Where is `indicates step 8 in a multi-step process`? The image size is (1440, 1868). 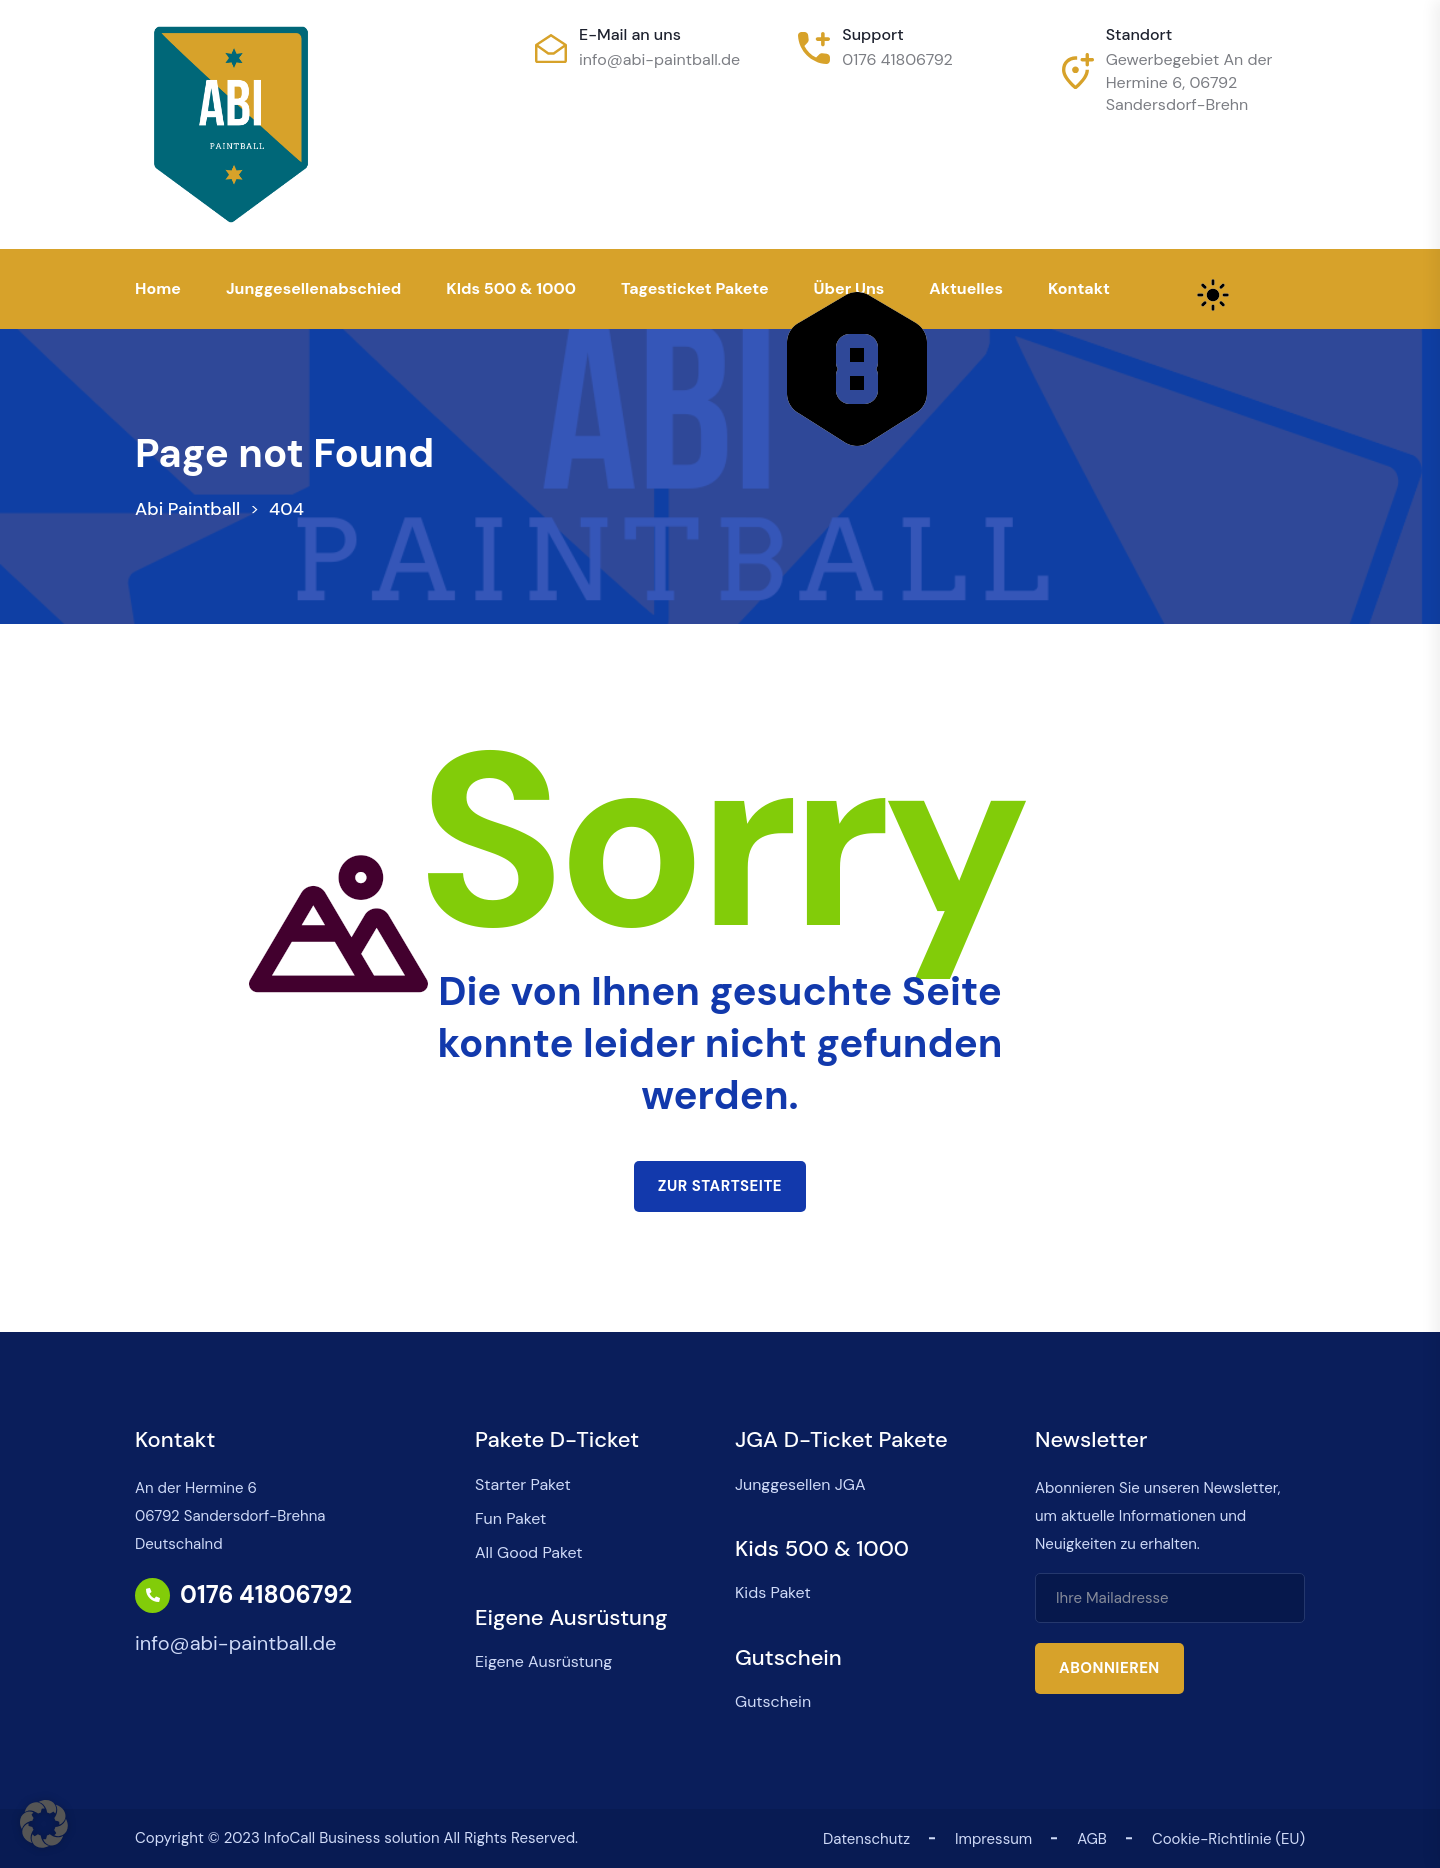 indicates step 8 in a multi-step process is located at coordinates (857, 369).